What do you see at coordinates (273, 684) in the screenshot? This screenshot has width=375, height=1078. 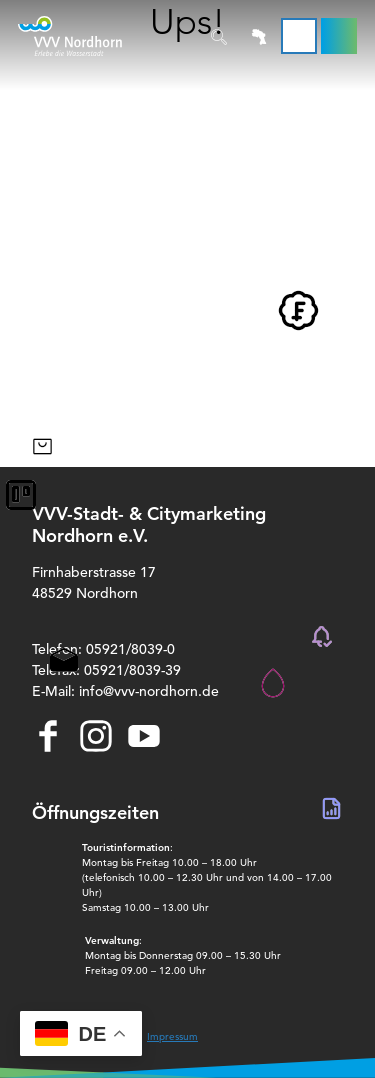 I see `indicates water or liquid content` at bounding box center [273, 684].